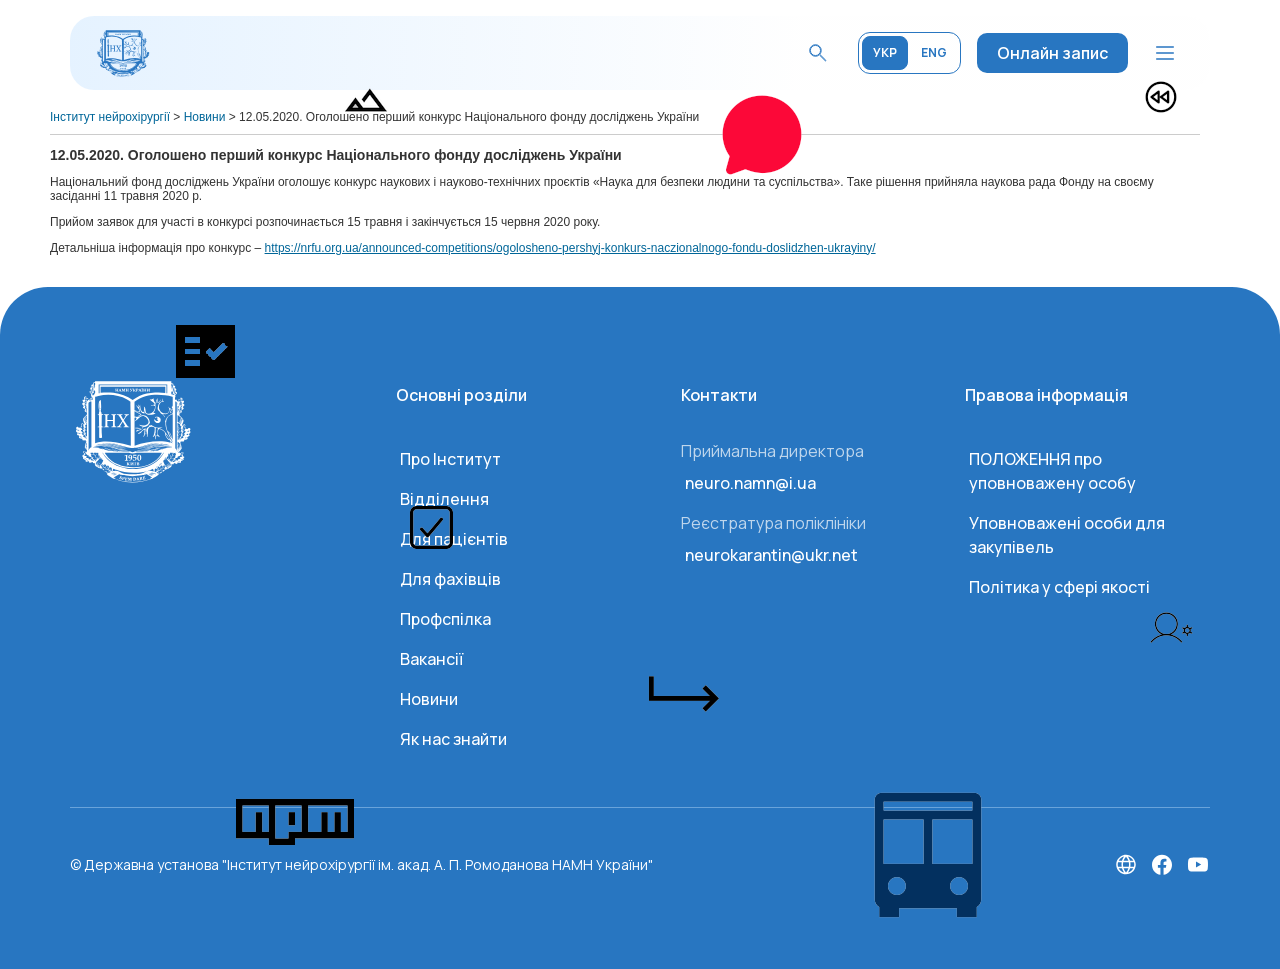 The width and height of the screenshot is (1280, 969). What do you see at coordinates (295, 822) in the screenshot?
I see `npm package manager logo` at bounding box center [295, 822].